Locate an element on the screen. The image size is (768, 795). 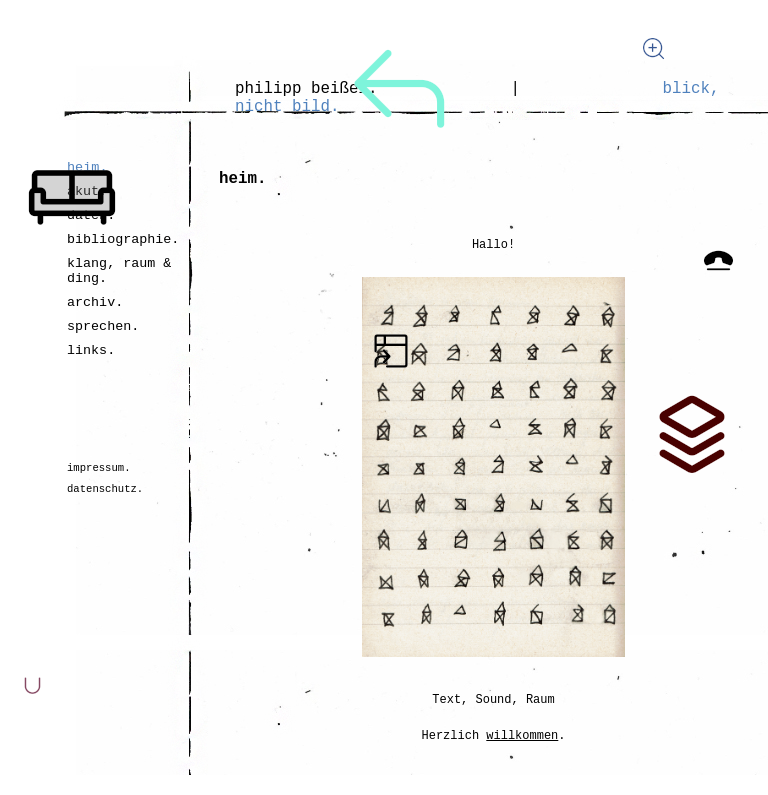
reply to a message or comment is located at coordinates (397, 89).